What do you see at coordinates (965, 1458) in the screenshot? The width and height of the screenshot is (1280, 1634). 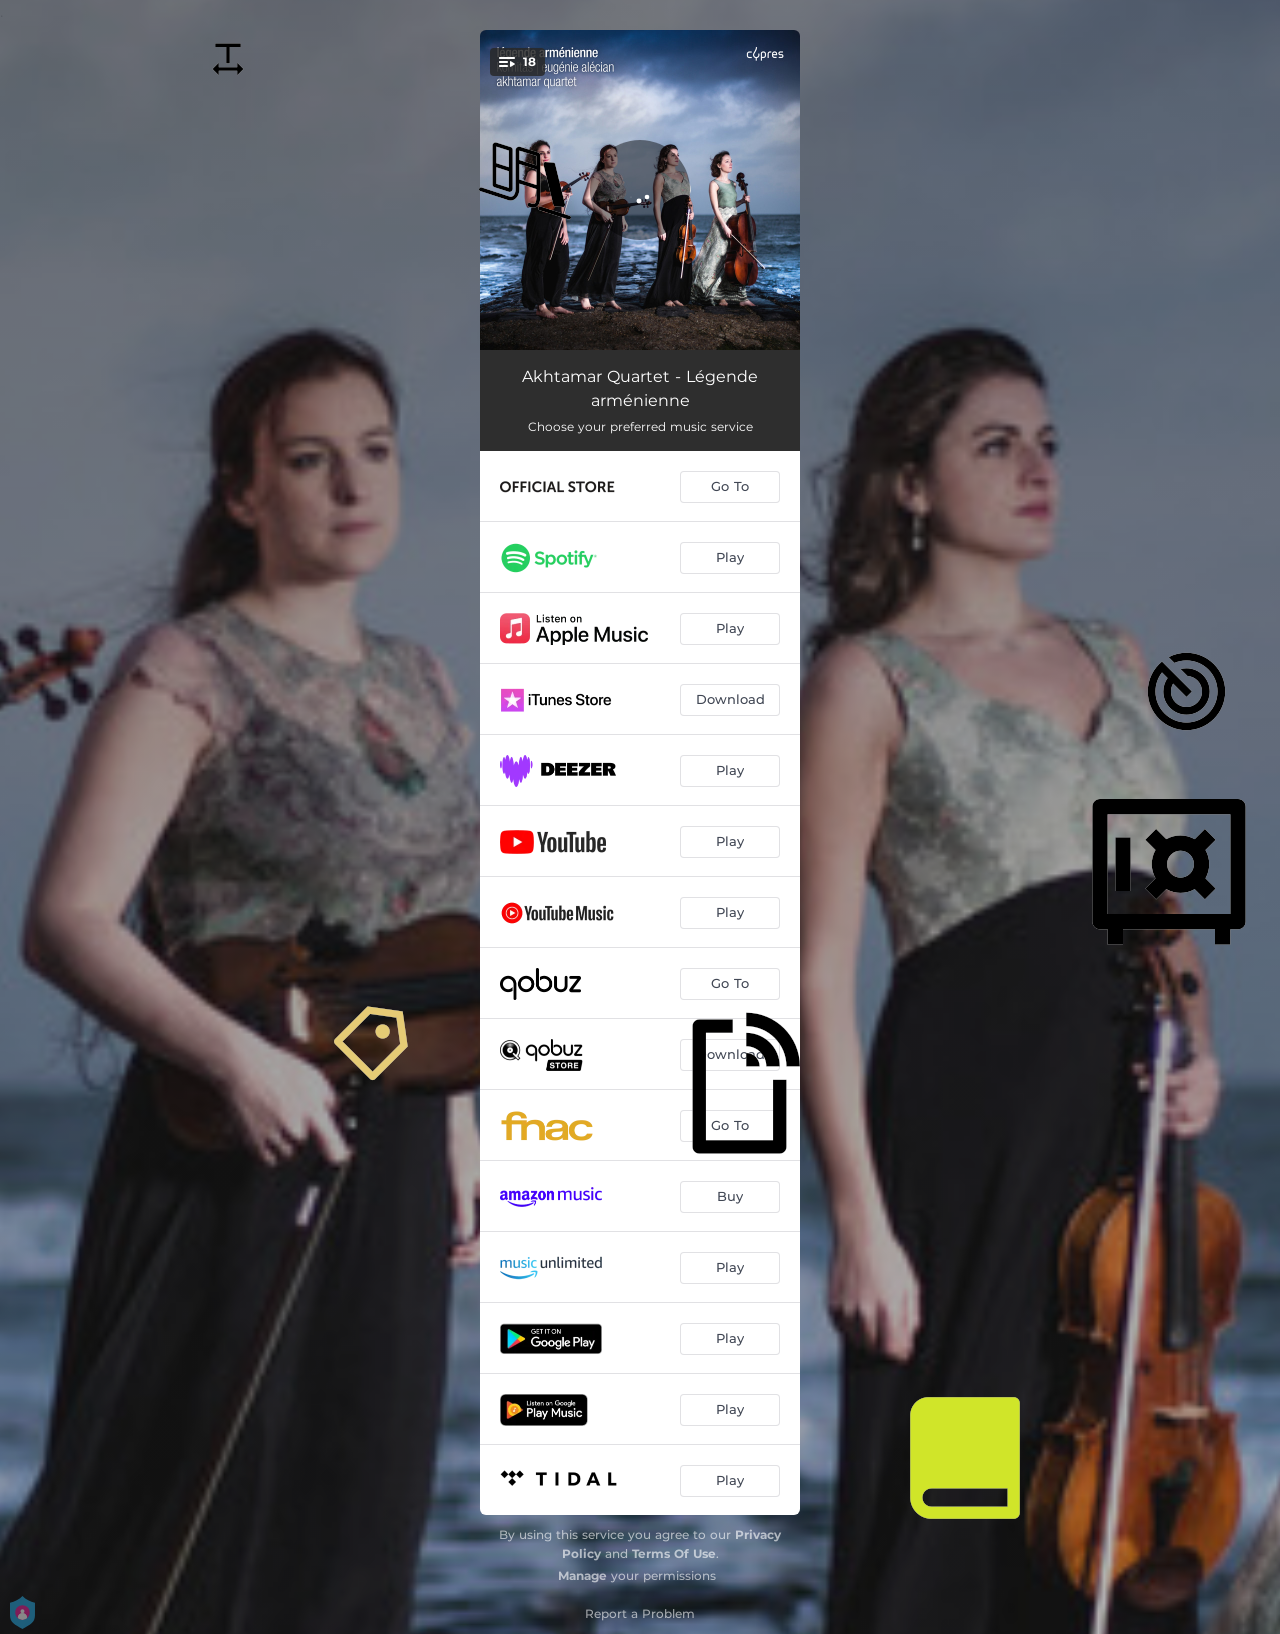 I see `open a book or reading app` at bounding box center [965, 1458].